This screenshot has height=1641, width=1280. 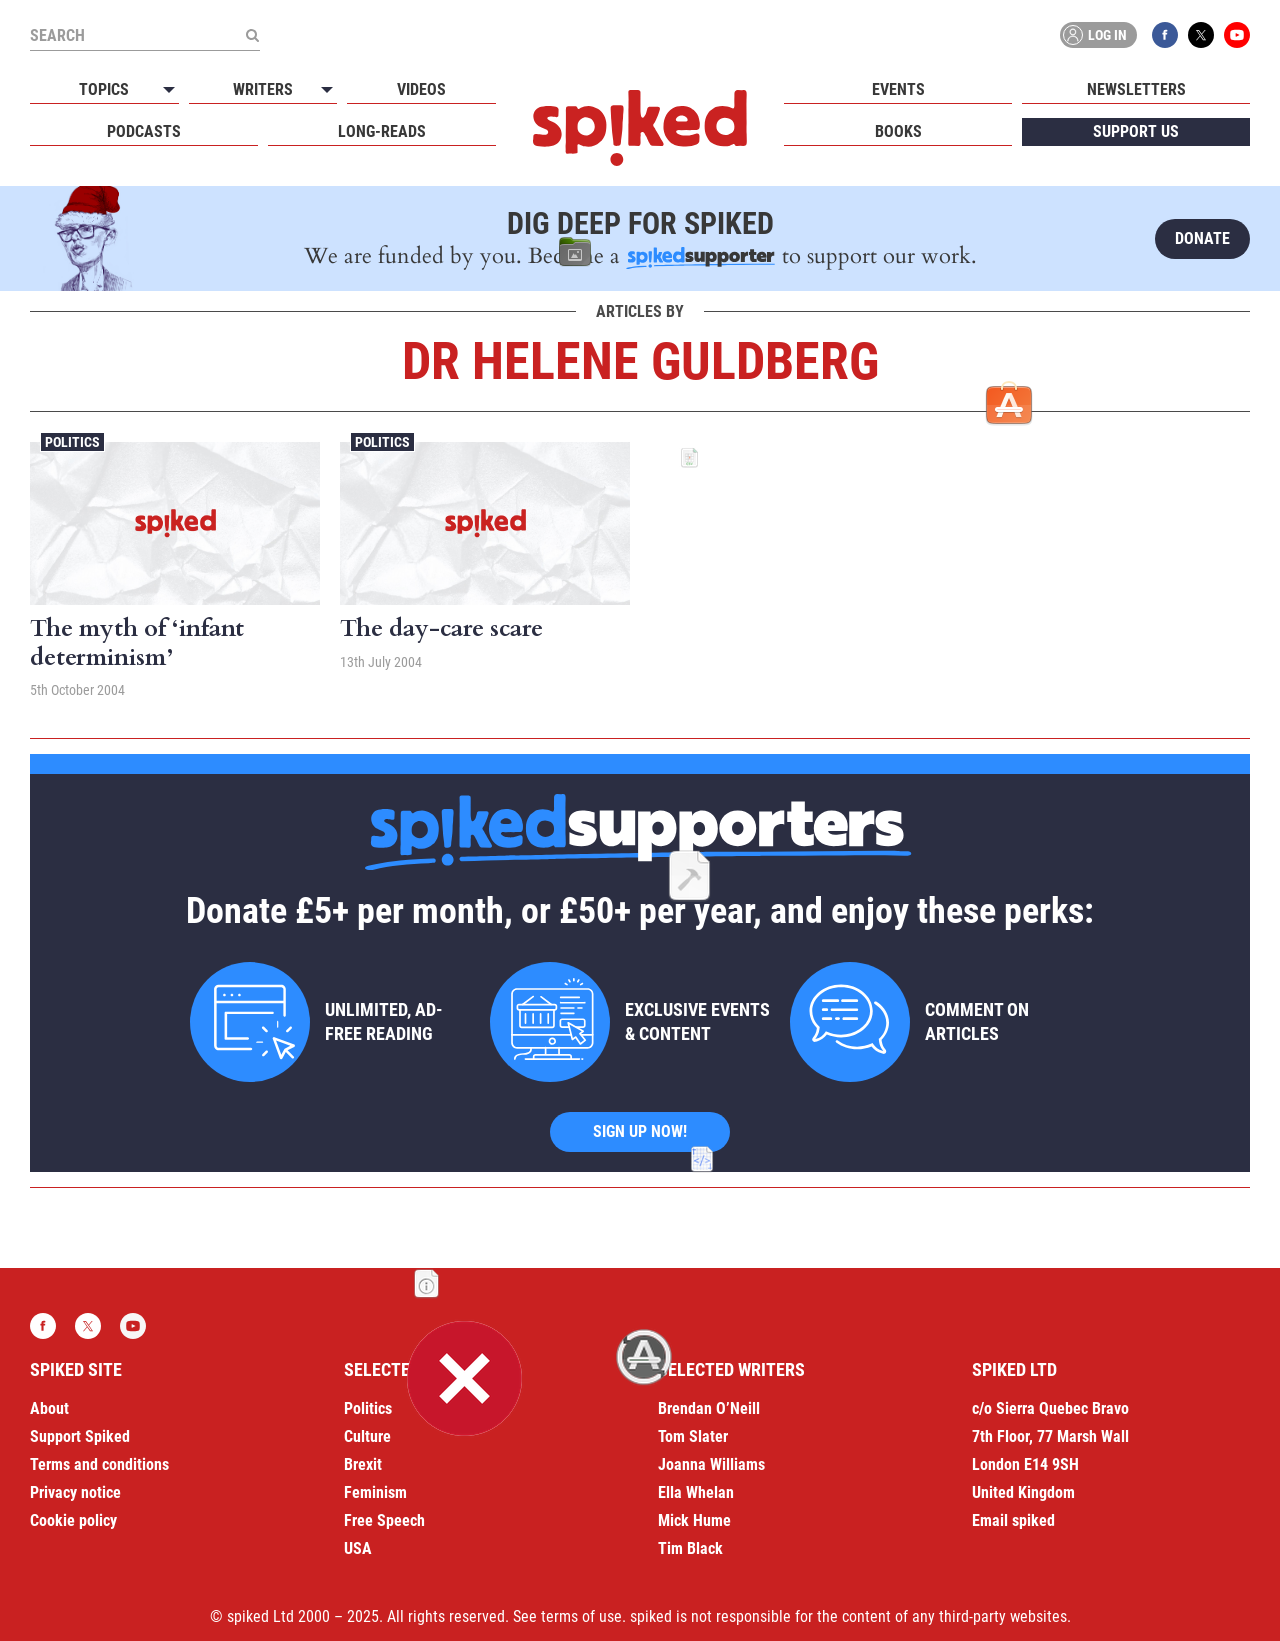 What do you see at coordinates (1009, 405) in the screenshot?
I see `open the Ubuntu Software Center` at bounding box center [1009, 405].